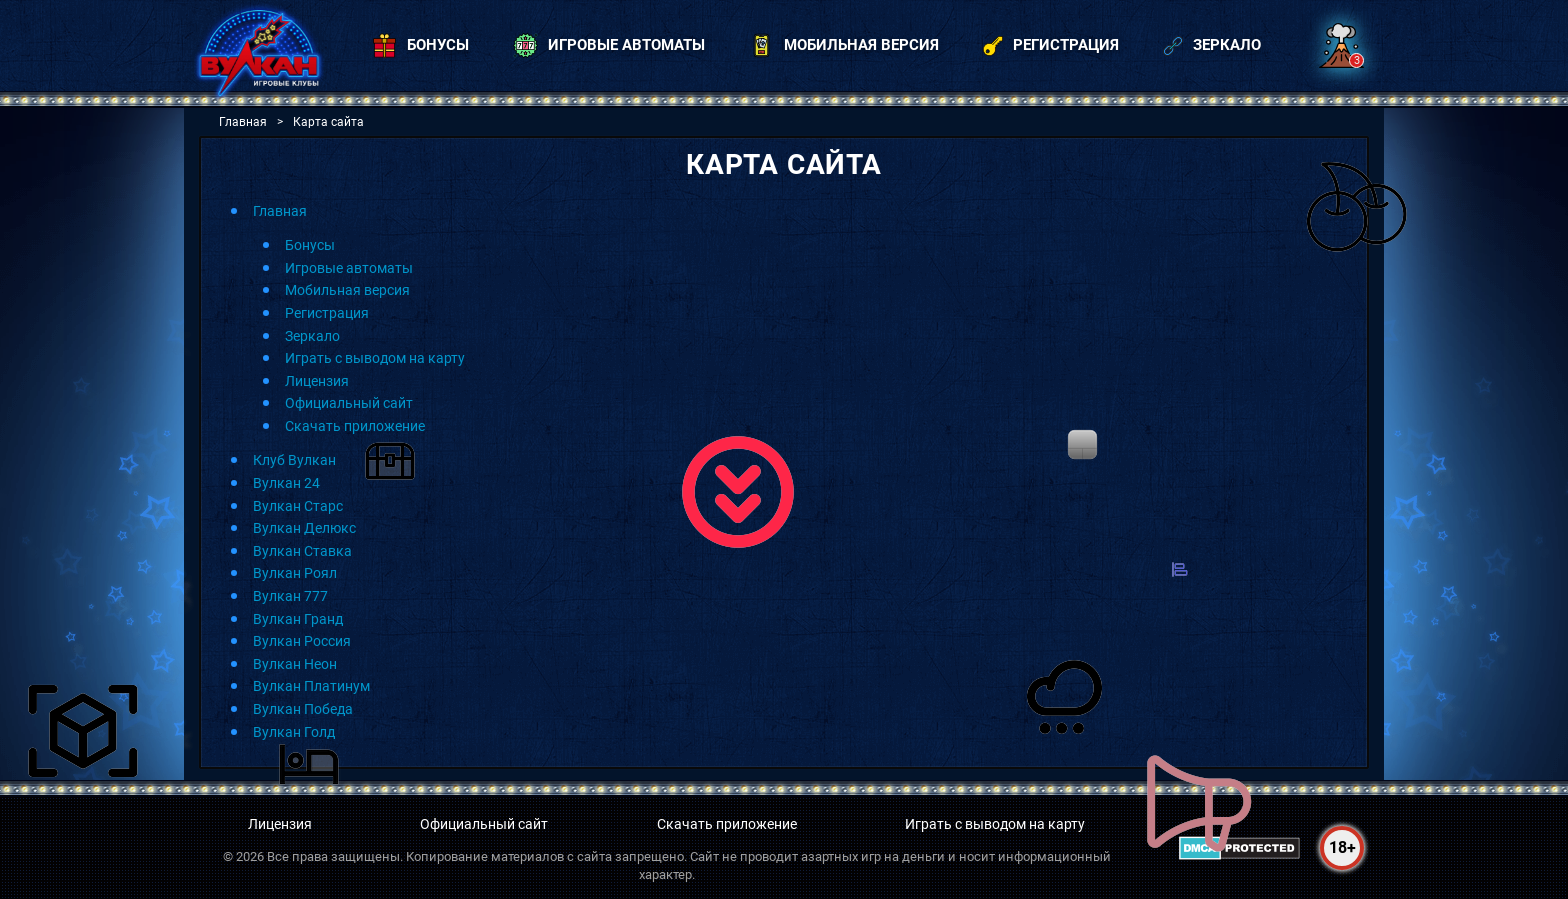  Describe the element at coordinates (738, 492) in the screenshot. I see `expand all content below` at that location.